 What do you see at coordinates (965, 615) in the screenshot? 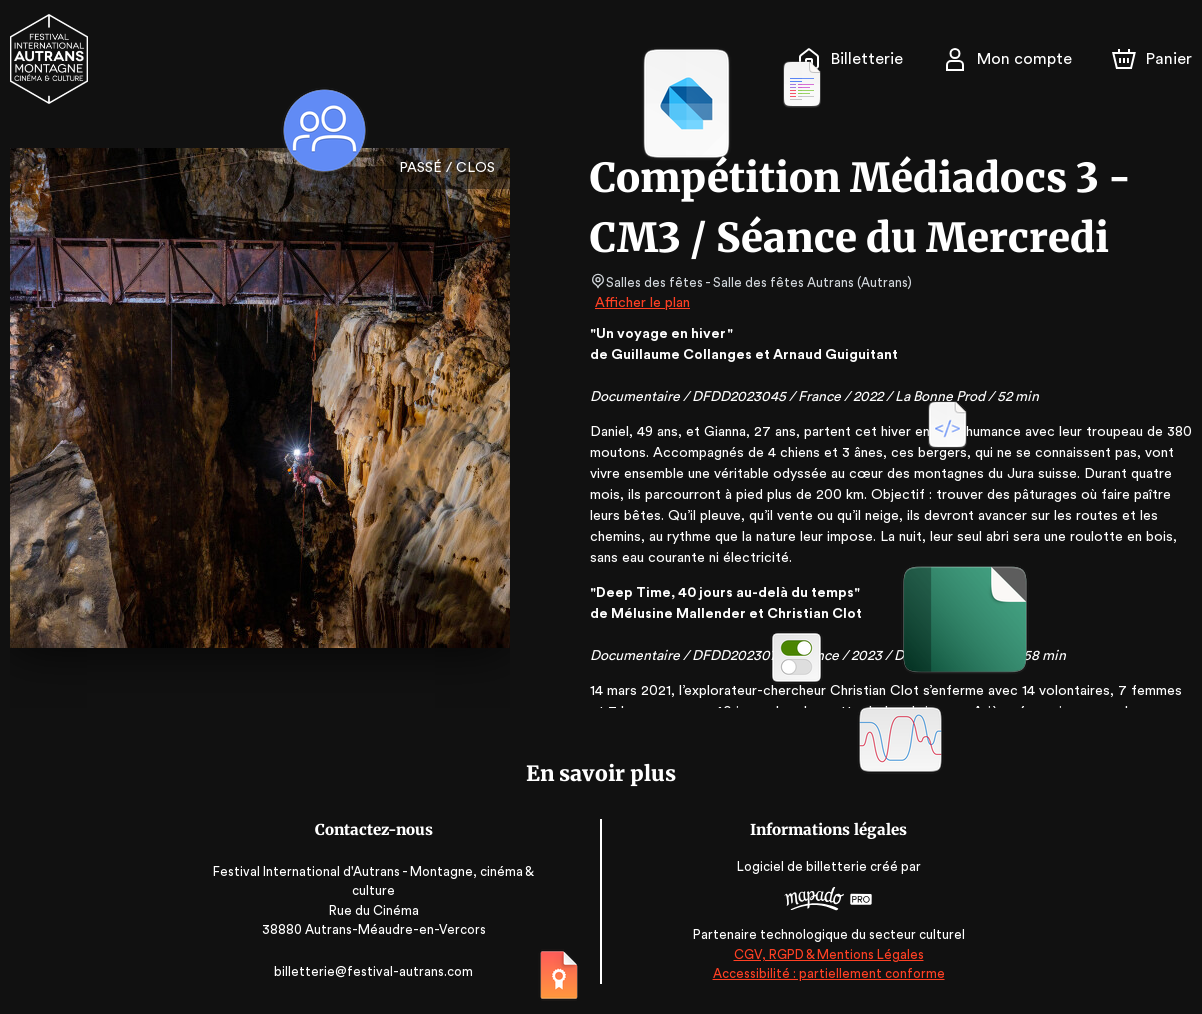
I see `change your desktop wallpaper` at bounding box center [965, 615].